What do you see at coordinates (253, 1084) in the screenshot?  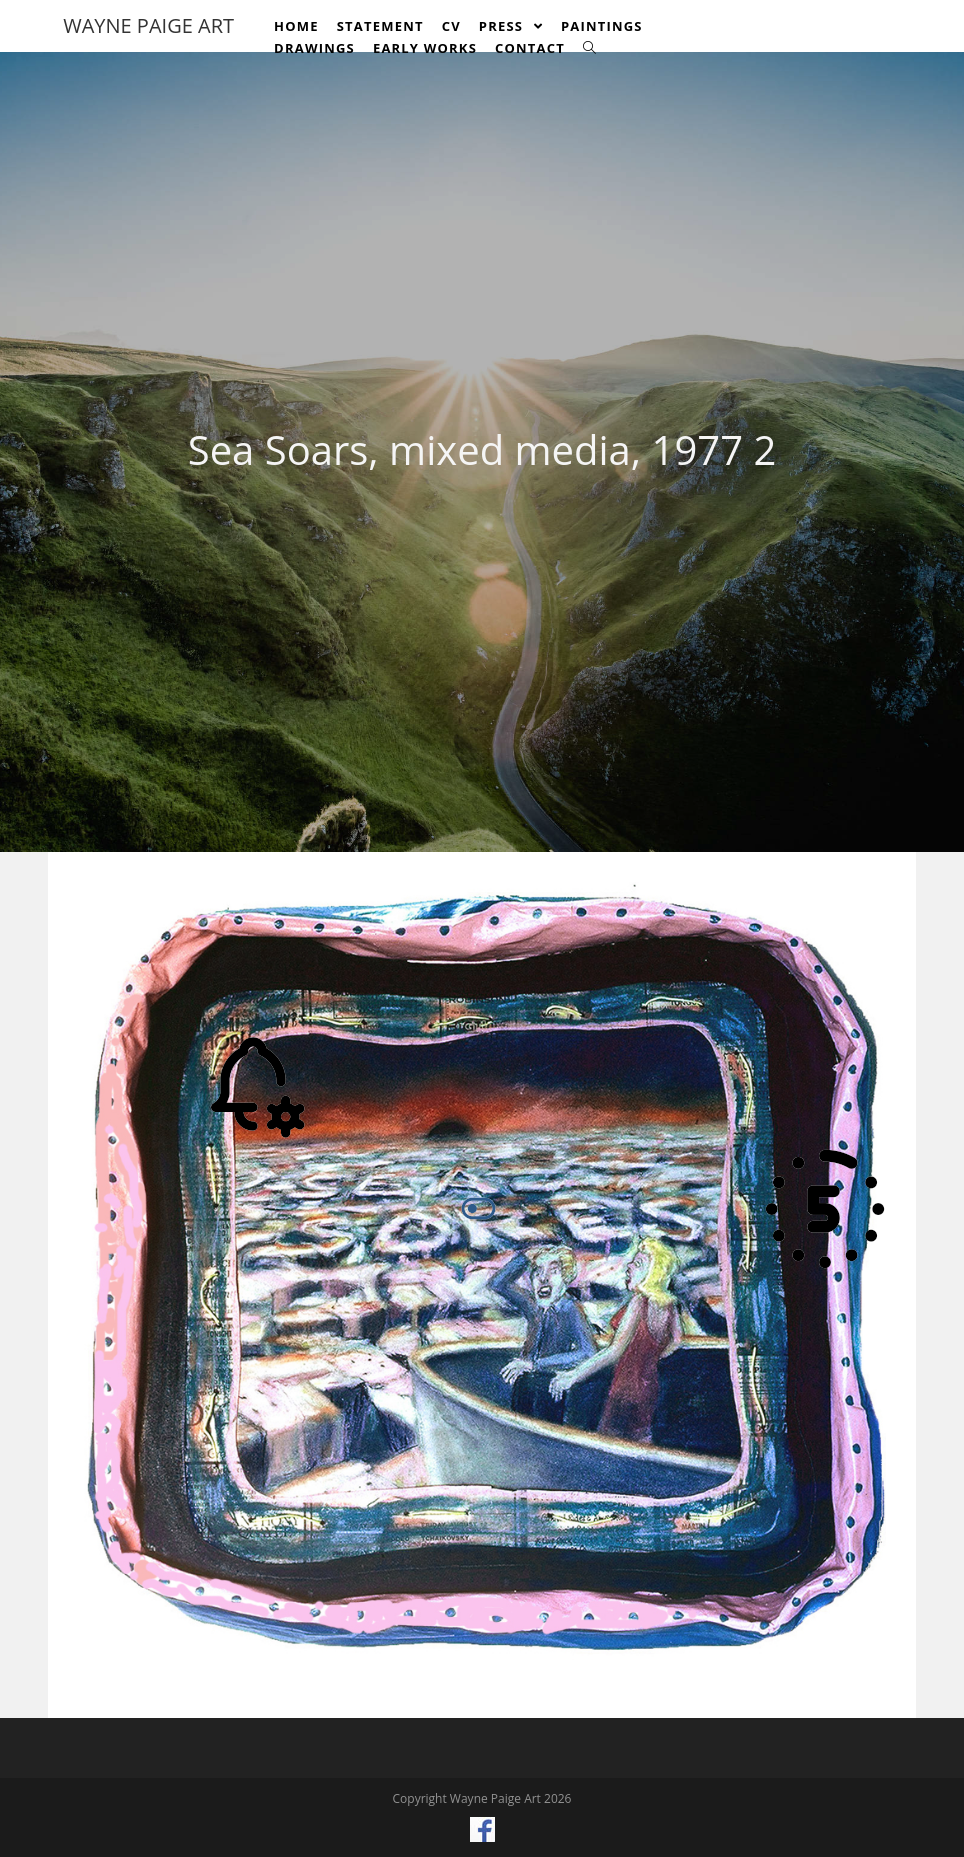 I see `access notification settings` at bounding box center [253, 1084].